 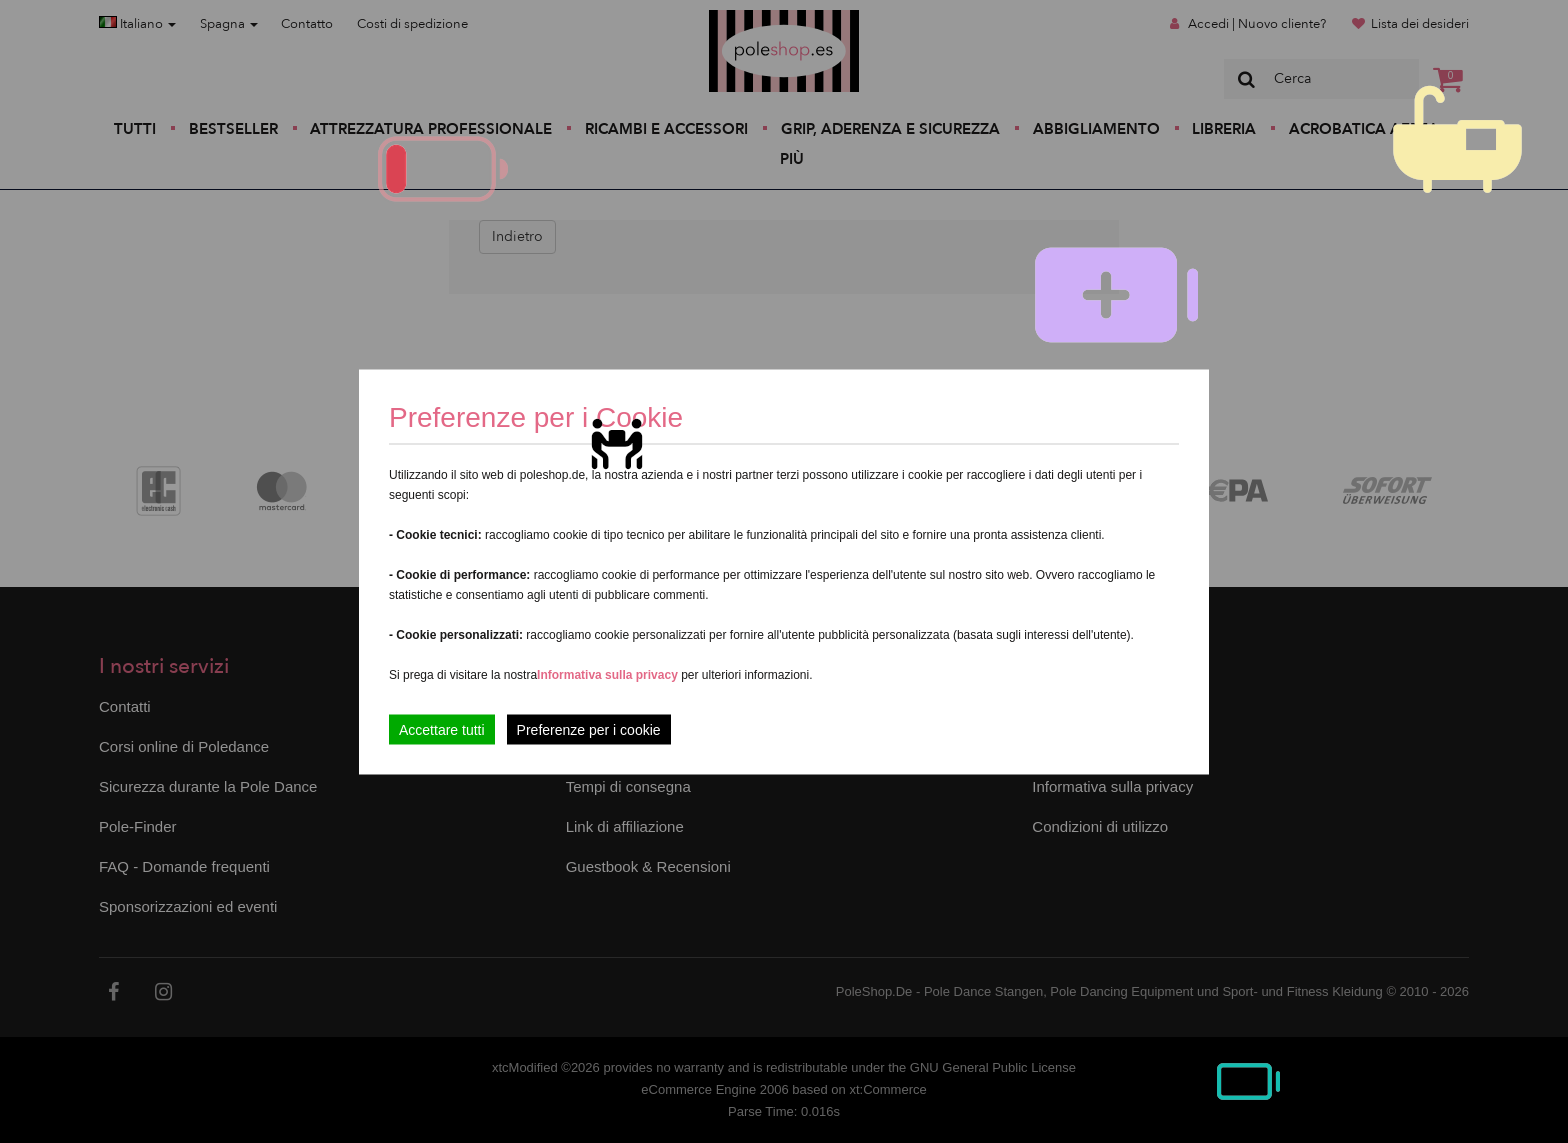 What do you see at coordinates (443, 169) in the screenshot?
I see `indicates critically low battery at 10%` at bounding box center [443, 169].